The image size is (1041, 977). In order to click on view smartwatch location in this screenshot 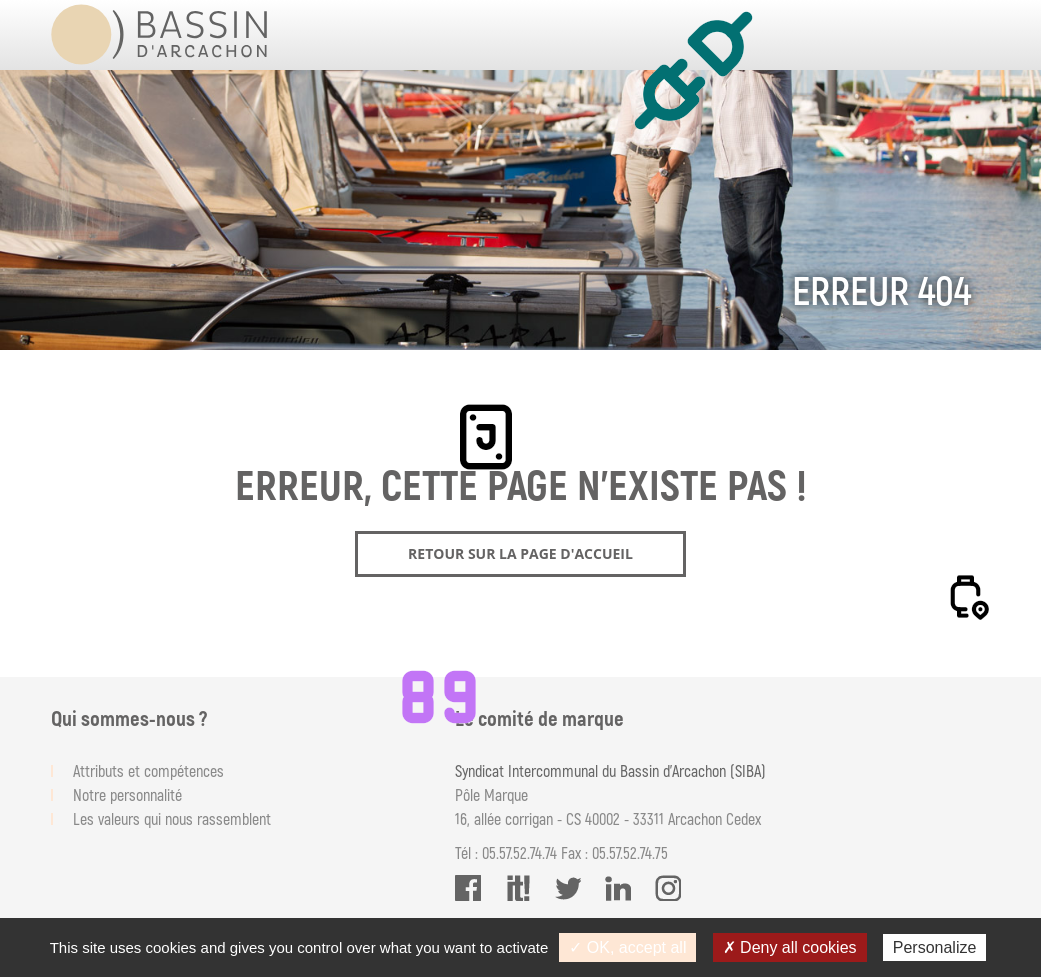, I will do `click(965, 596)`.